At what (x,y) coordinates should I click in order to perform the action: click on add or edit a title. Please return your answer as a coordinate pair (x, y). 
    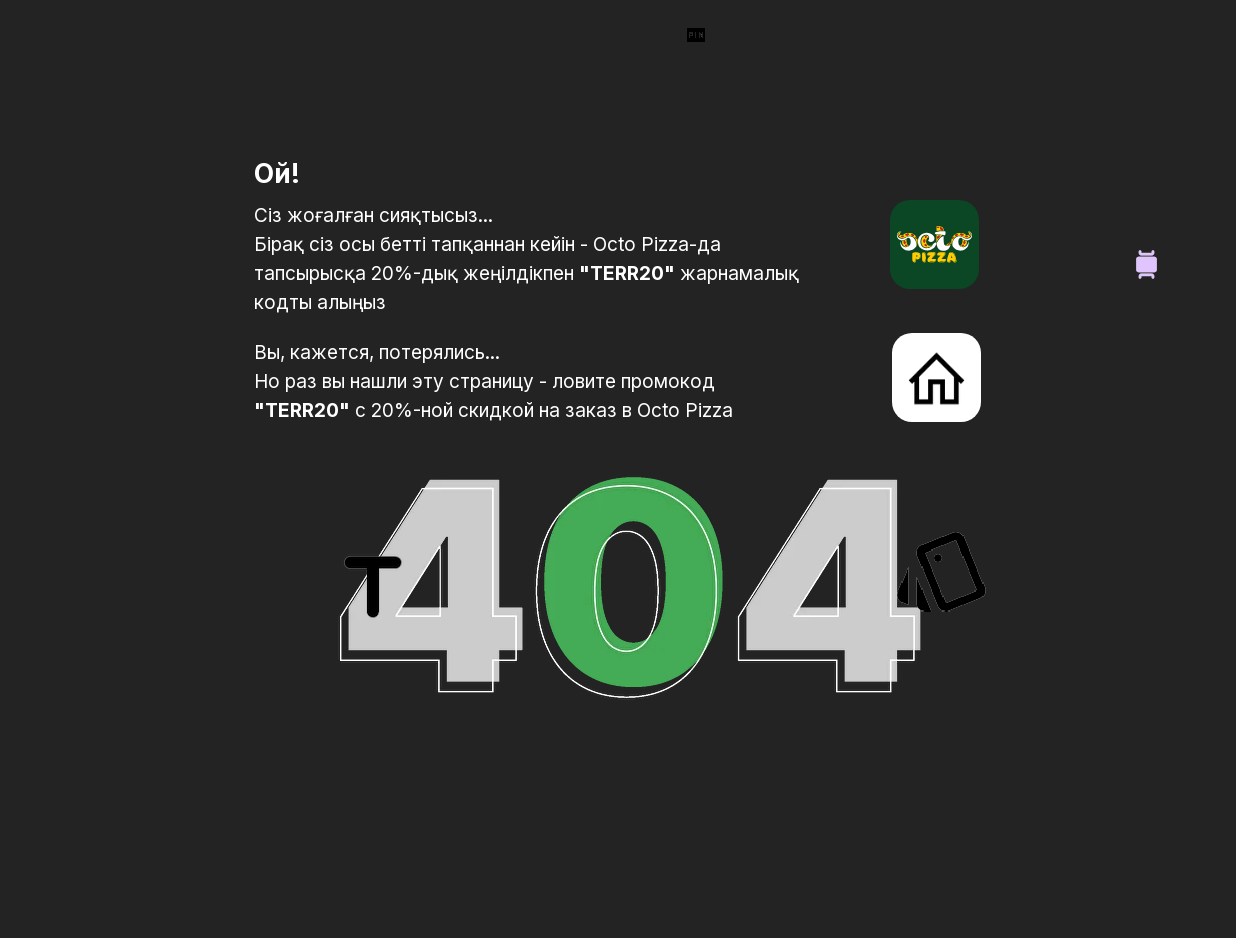
    Looking at the image, I should click on (373, 589).